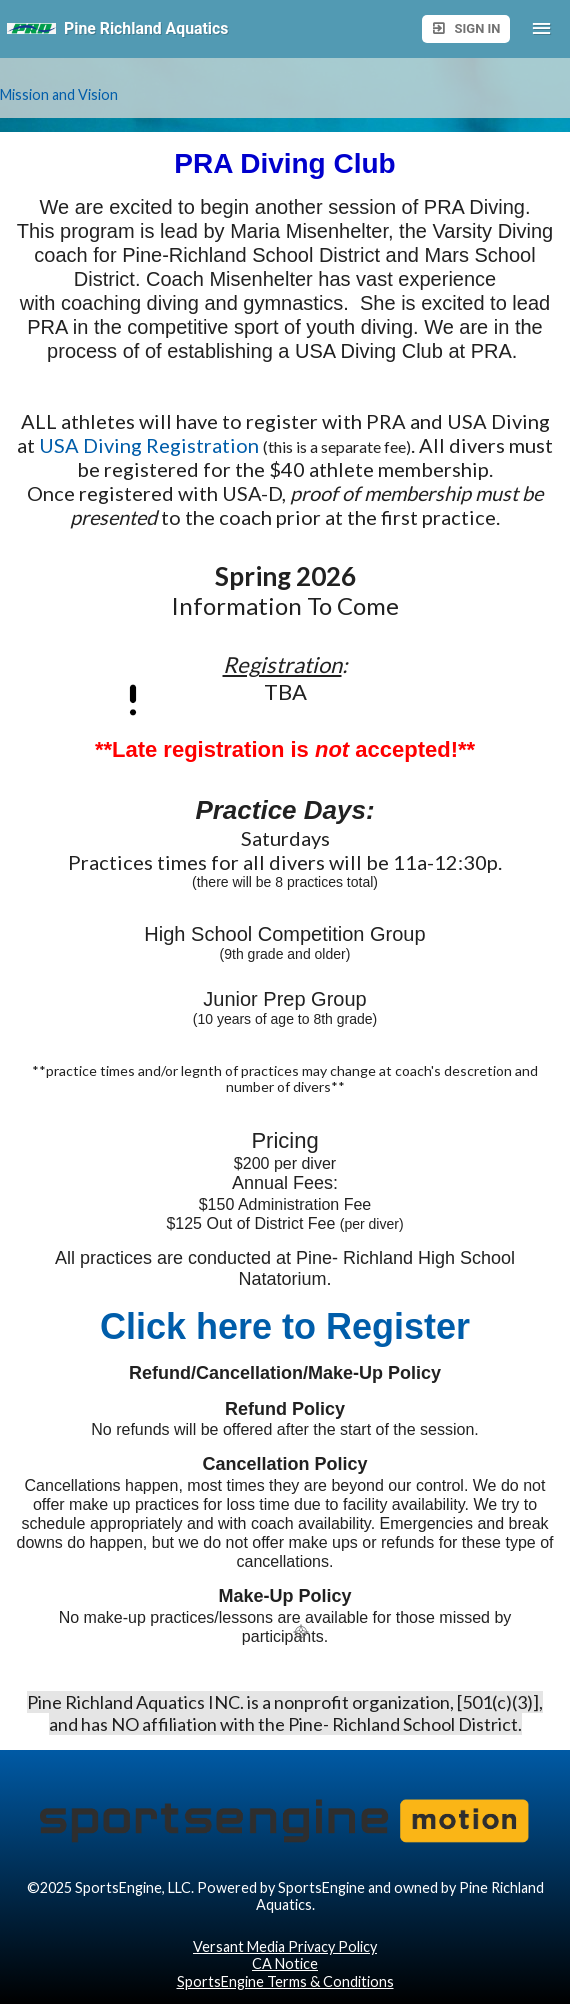 Image resolution: width=570 pixels, height=2004 pixels. What do you see at coordinates (301, 1632) in the screenshot?
I see `access navigation or directional features` at bounding box center [301, 1632].